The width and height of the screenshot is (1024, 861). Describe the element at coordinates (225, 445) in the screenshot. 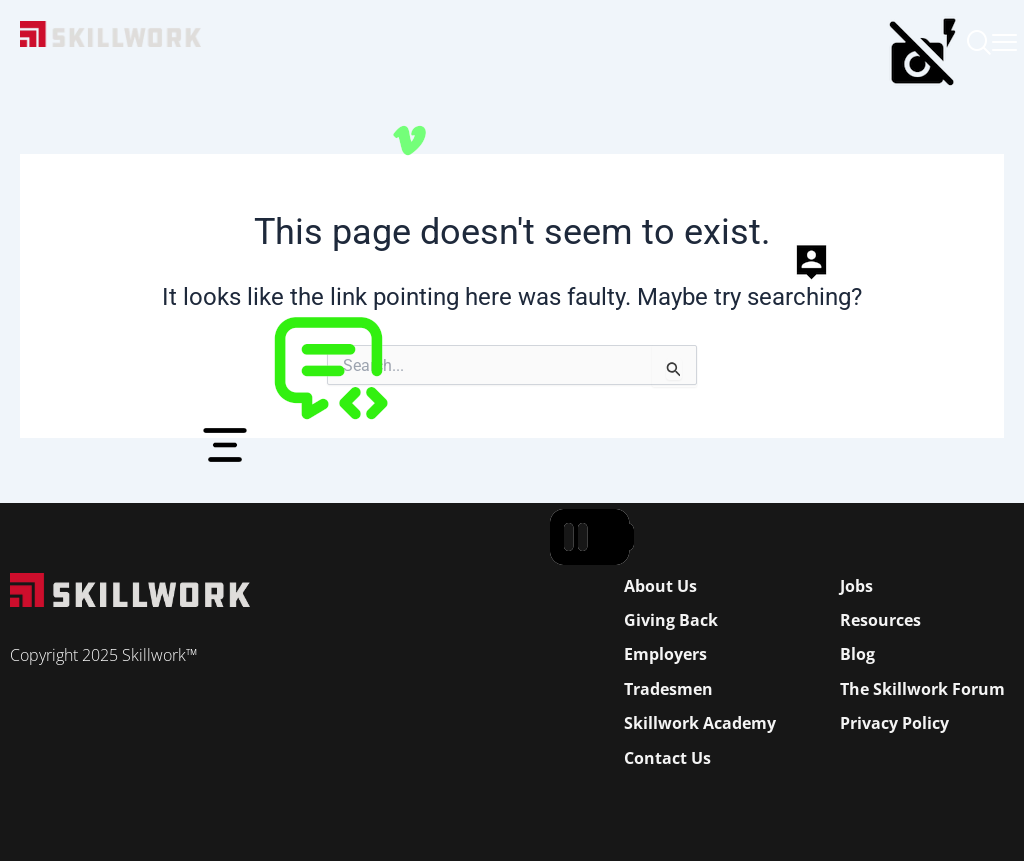

I see `center-align text or content` at that location.